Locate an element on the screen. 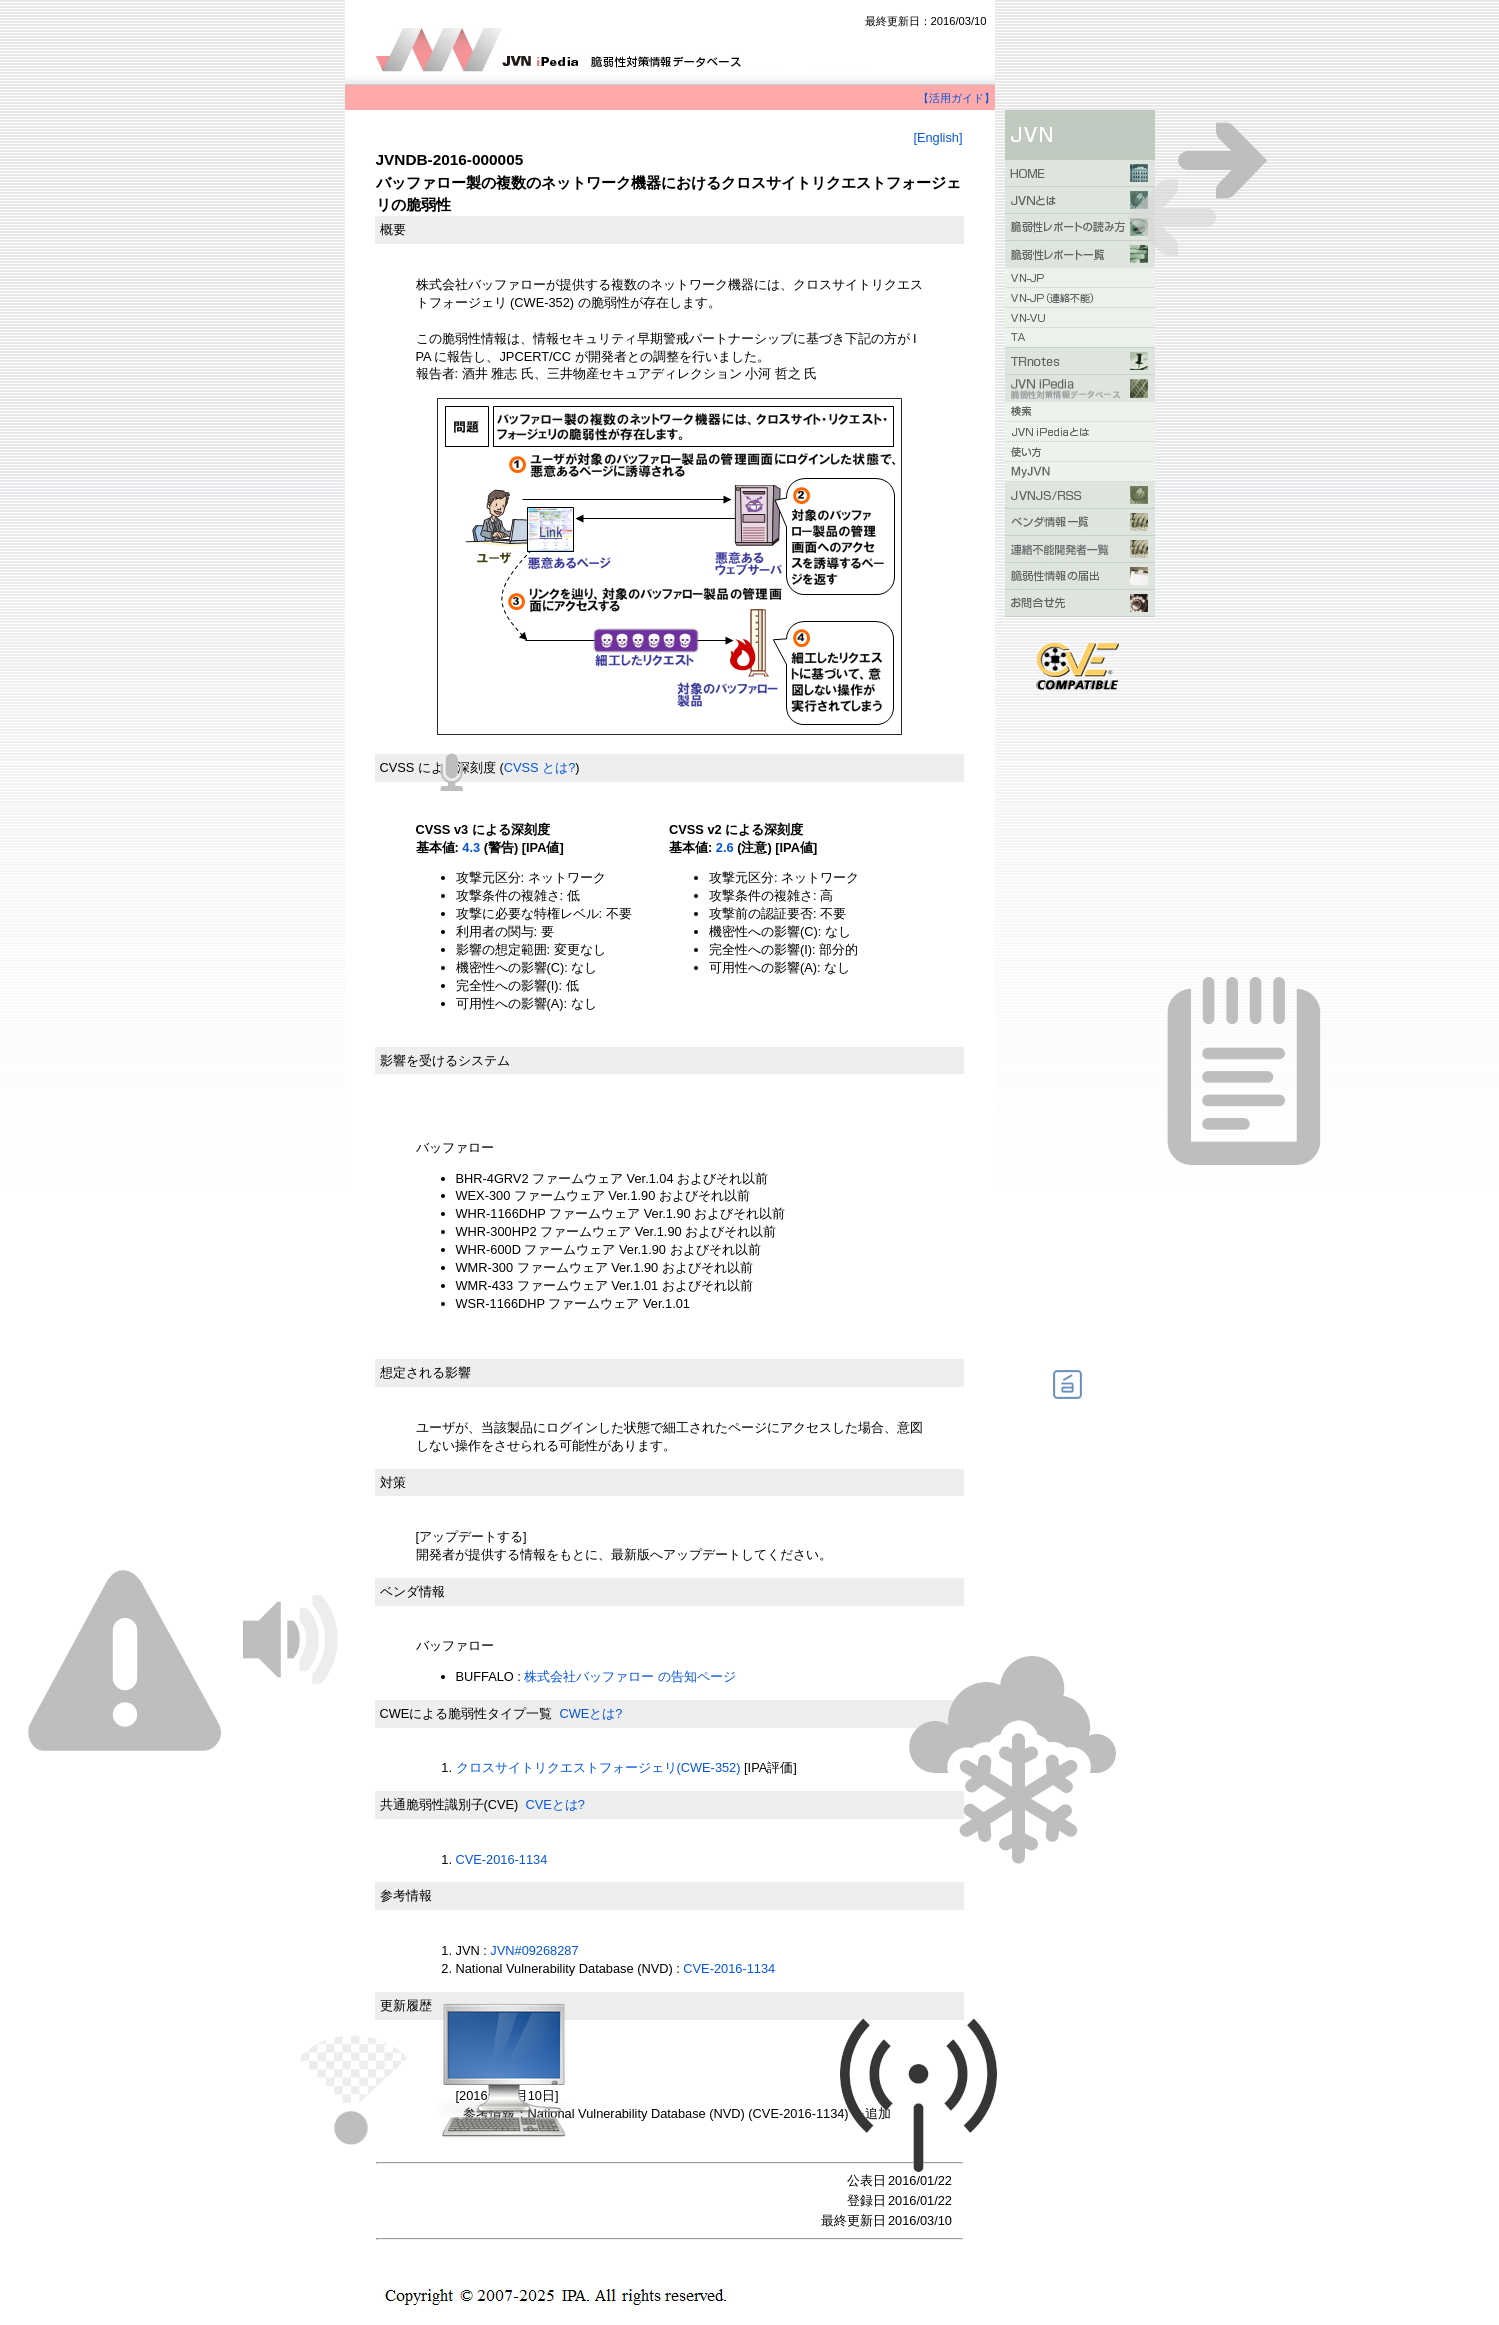  open text editor application is located at coordinates (1238, 1071).